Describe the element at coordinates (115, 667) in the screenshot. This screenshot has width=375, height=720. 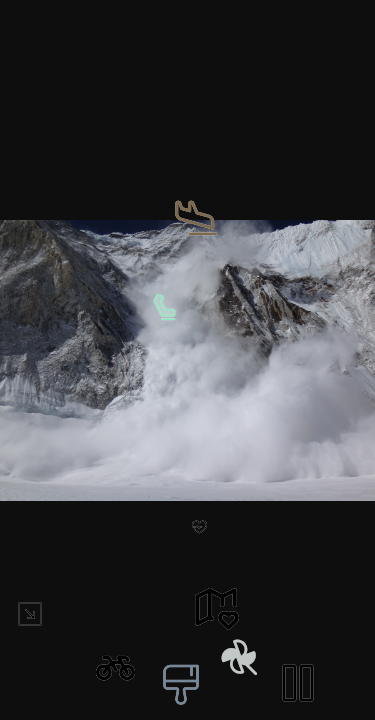
I see `access bike rental or cycling options` at that location.